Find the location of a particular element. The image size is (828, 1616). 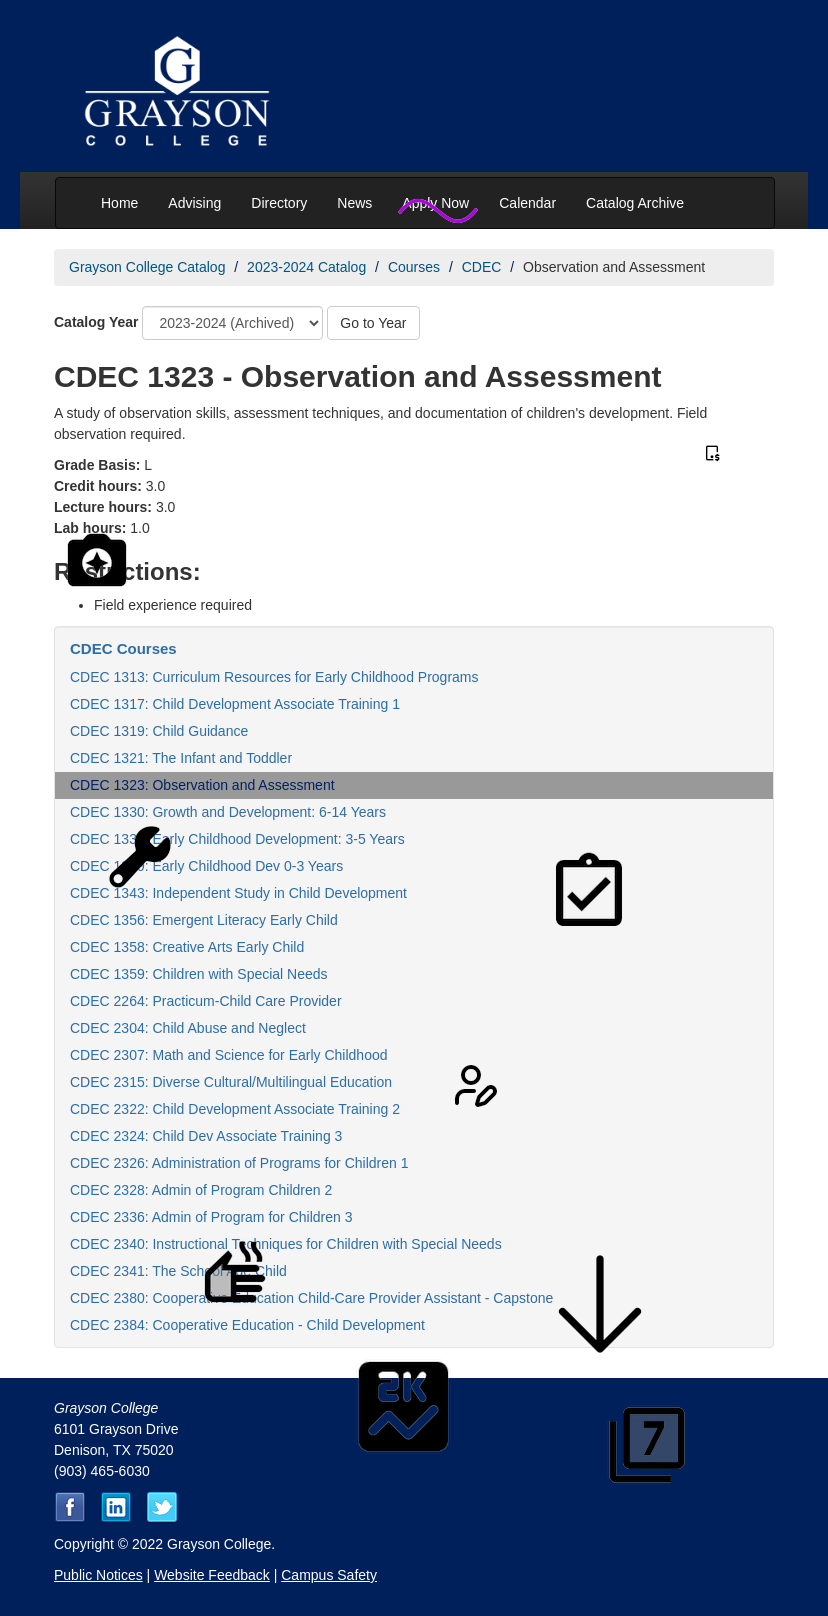

task completed successfully is located at coordinates (589, 893).